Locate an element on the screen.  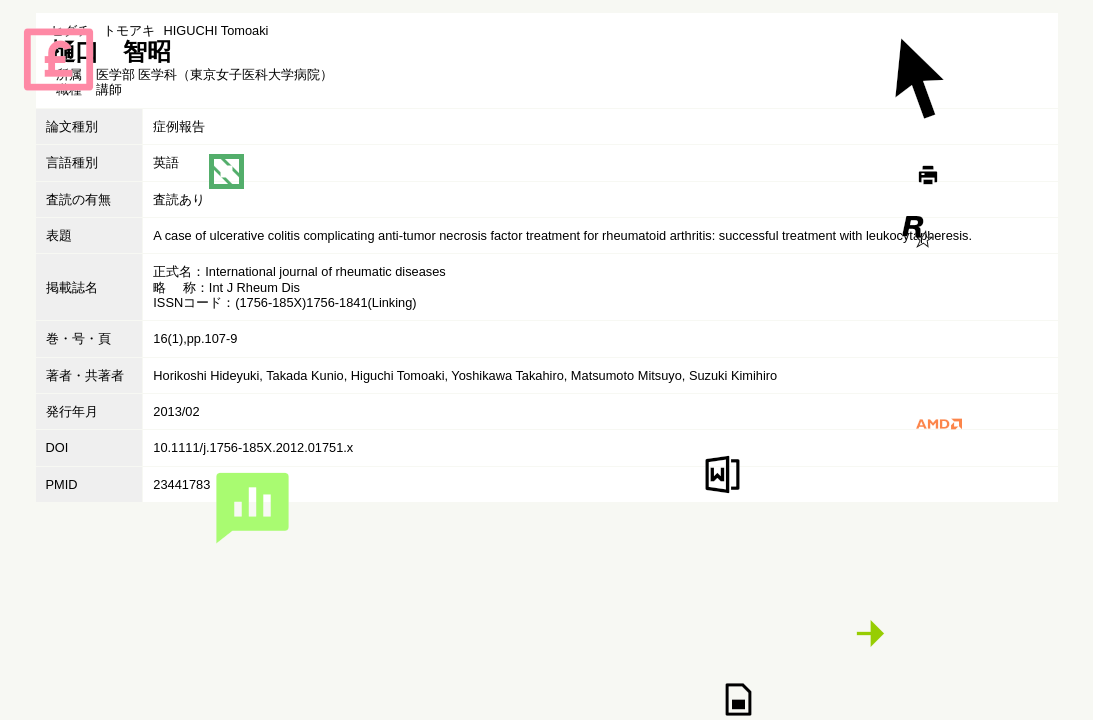
open a Microsoft Word document is located at coordinates (722, 474).